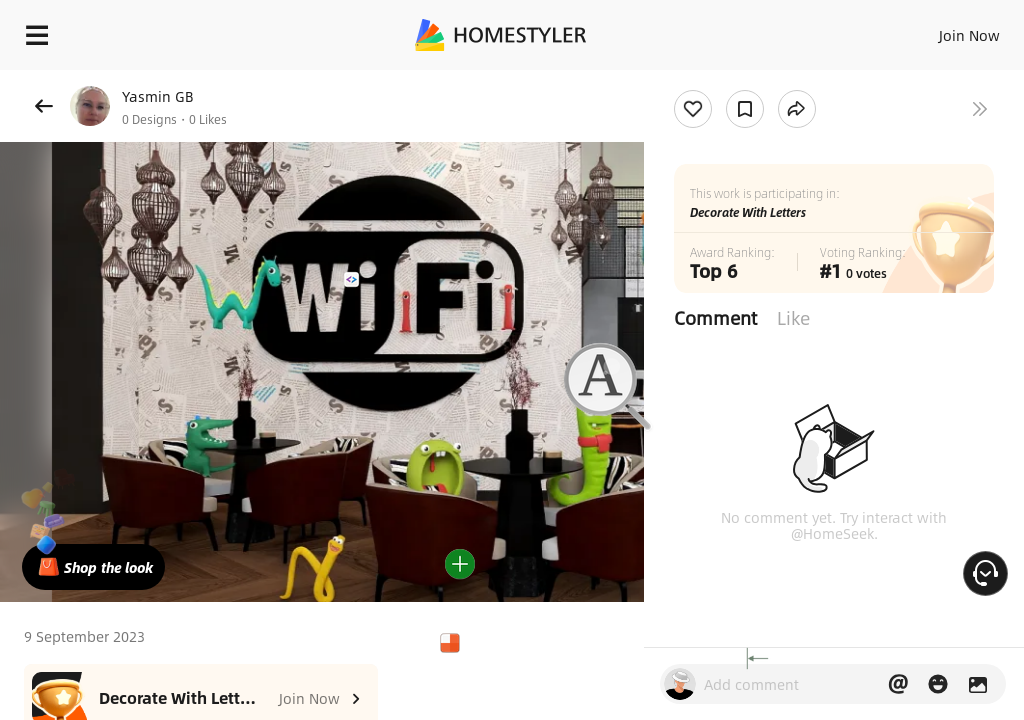  I want to click on open smartgit version control client, so click(351, 279).